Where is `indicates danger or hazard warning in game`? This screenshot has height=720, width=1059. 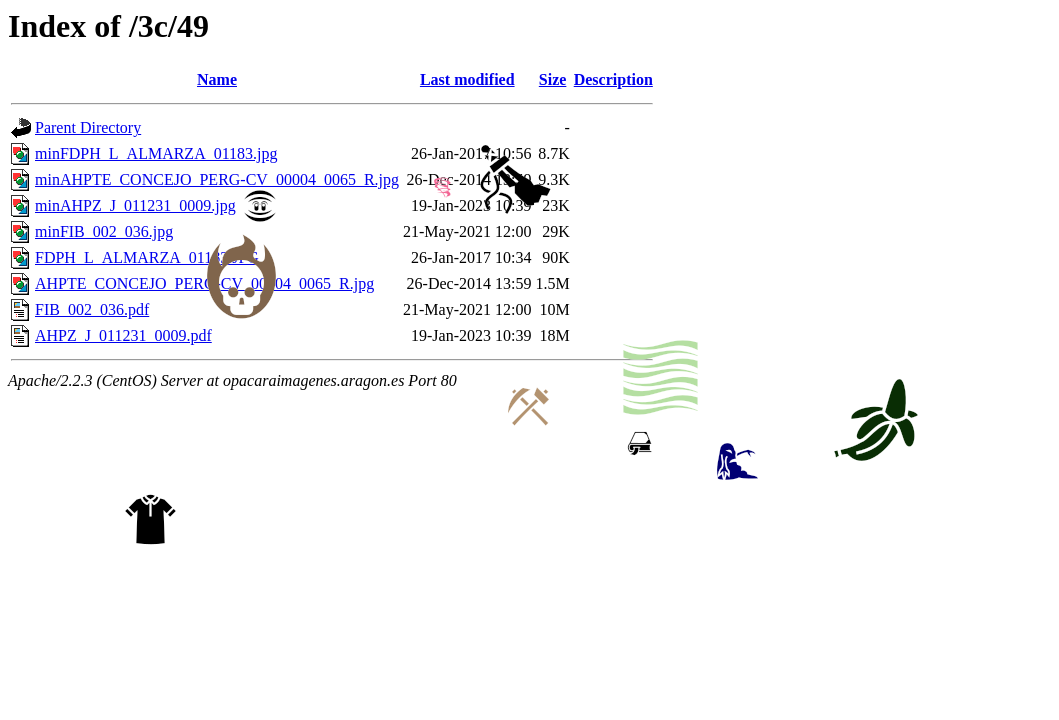 indicates danger or hazard warning in game is located at coordinates (241, 276).